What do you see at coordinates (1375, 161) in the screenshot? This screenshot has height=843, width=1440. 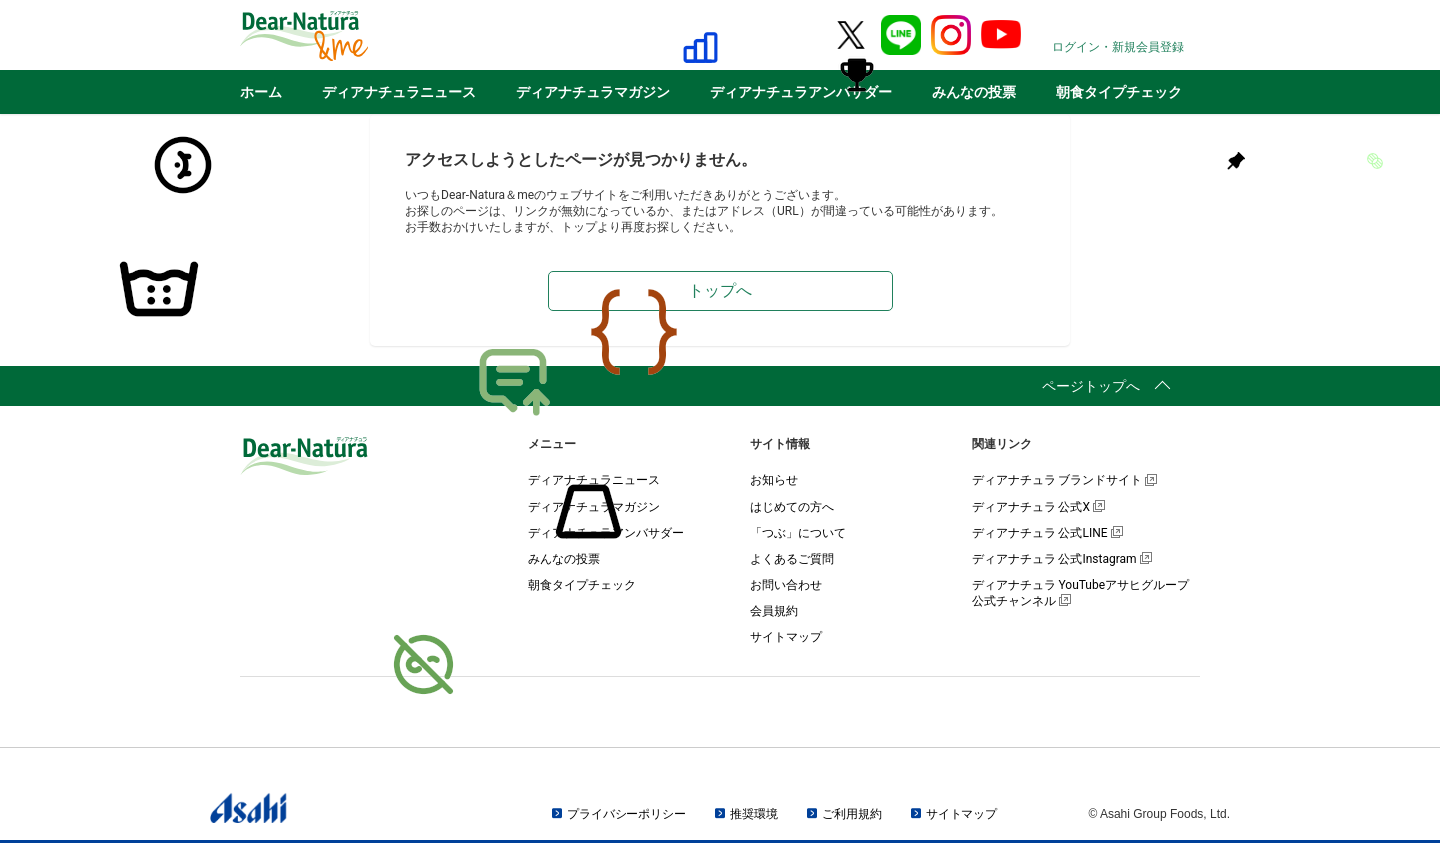 I see `exclude overlapping elements from selection` at bounding box center [1375, 161].